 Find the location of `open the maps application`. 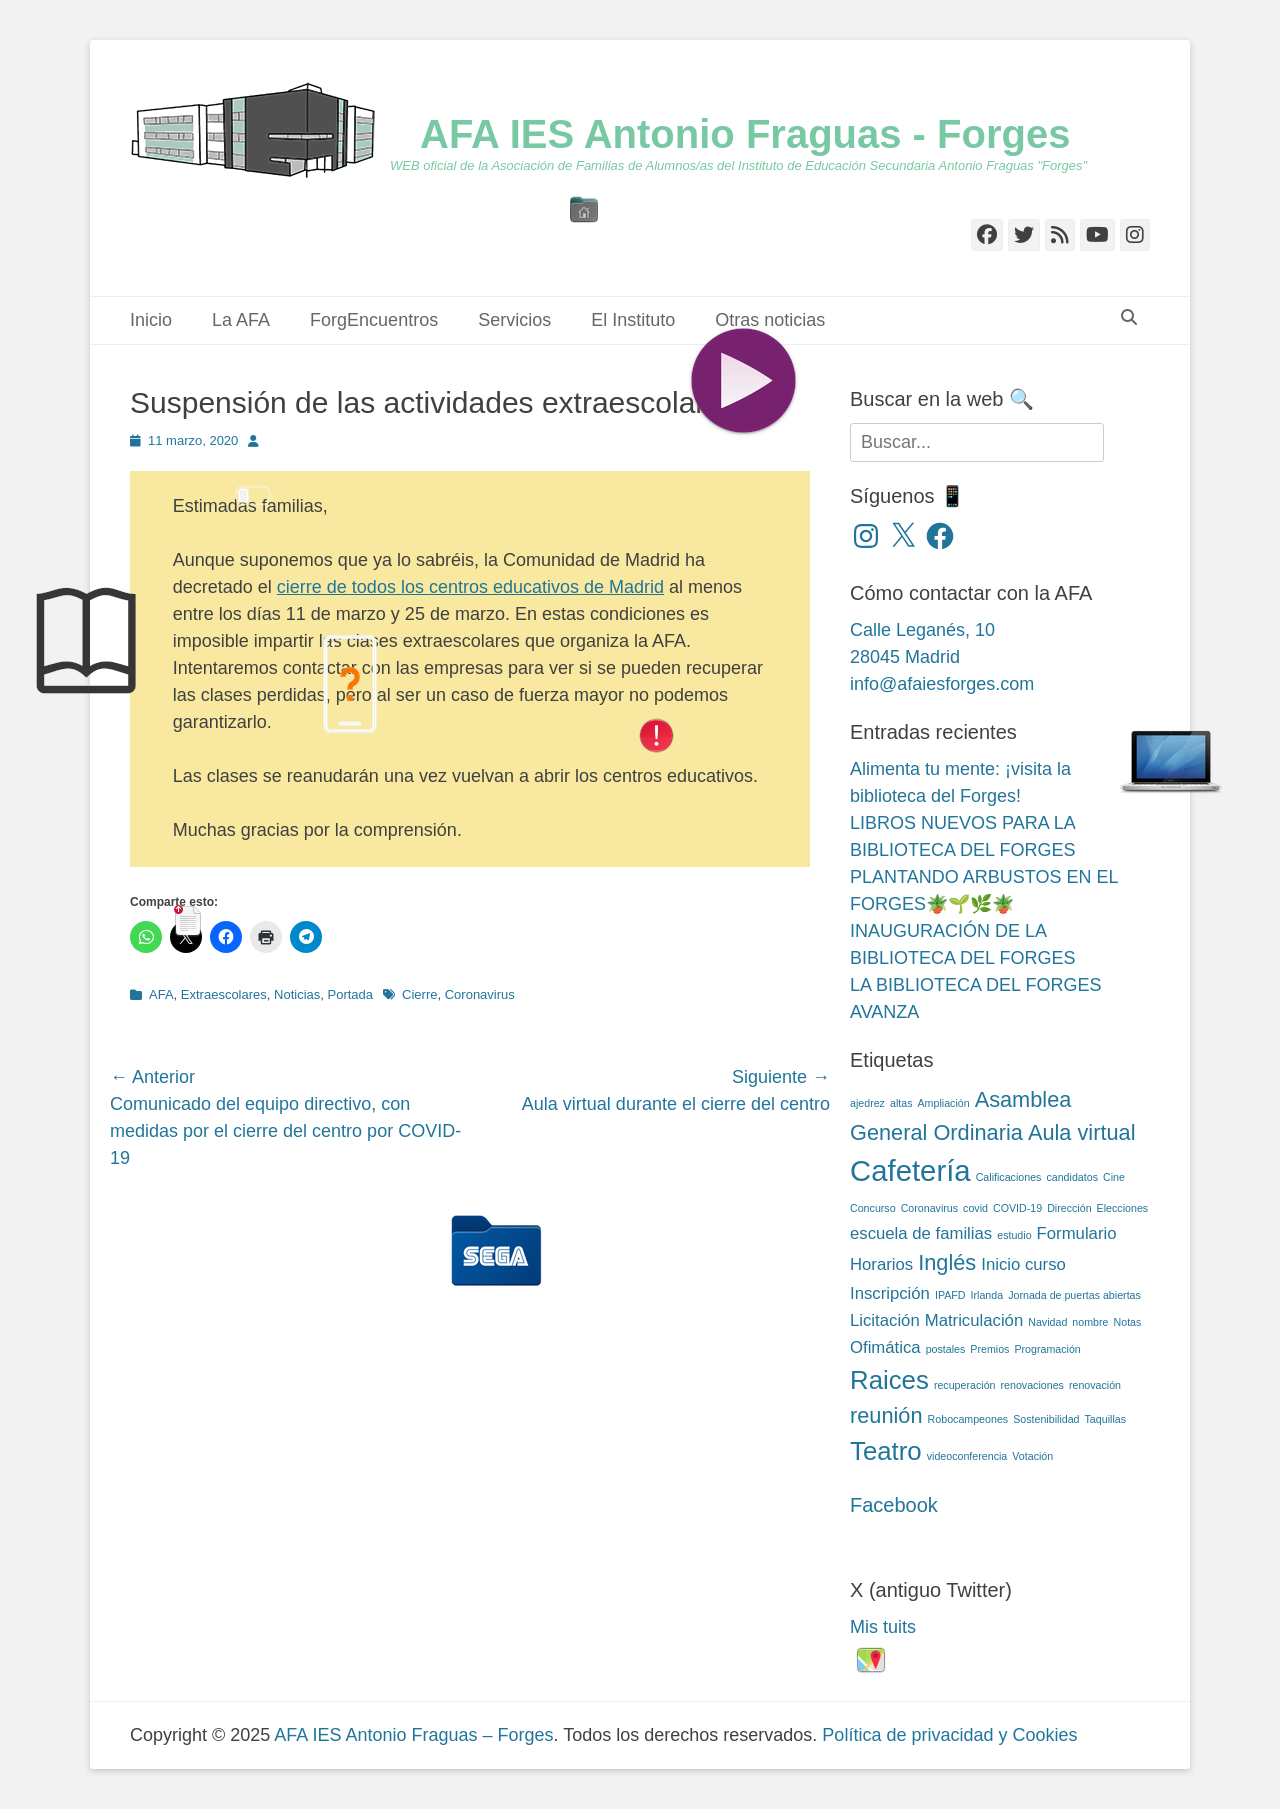

open the maps application is located at coordinates (871, 1660).